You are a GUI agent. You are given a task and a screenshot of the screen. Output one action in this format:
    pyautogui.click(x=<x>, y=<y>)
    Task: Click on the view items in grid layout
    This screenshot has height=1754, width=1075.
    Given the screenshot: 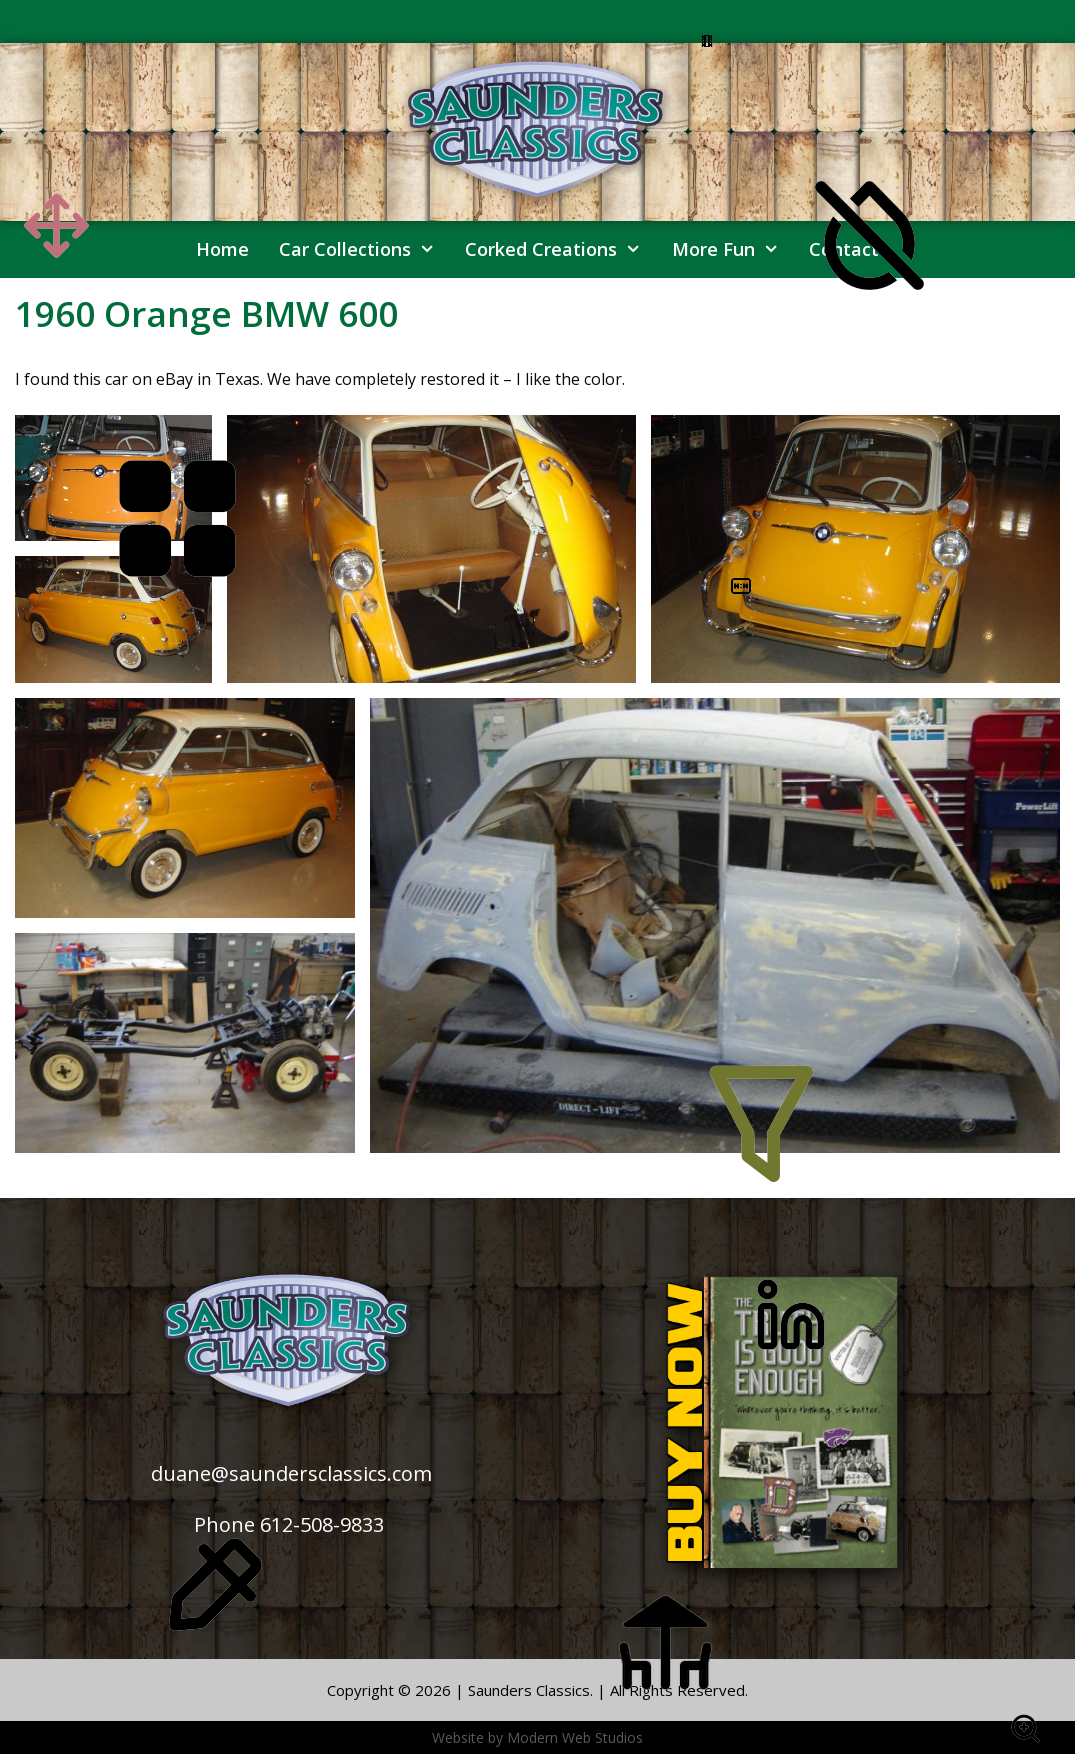 What is the action you would take?
    pyautogui.click(x=177, y=518)
    